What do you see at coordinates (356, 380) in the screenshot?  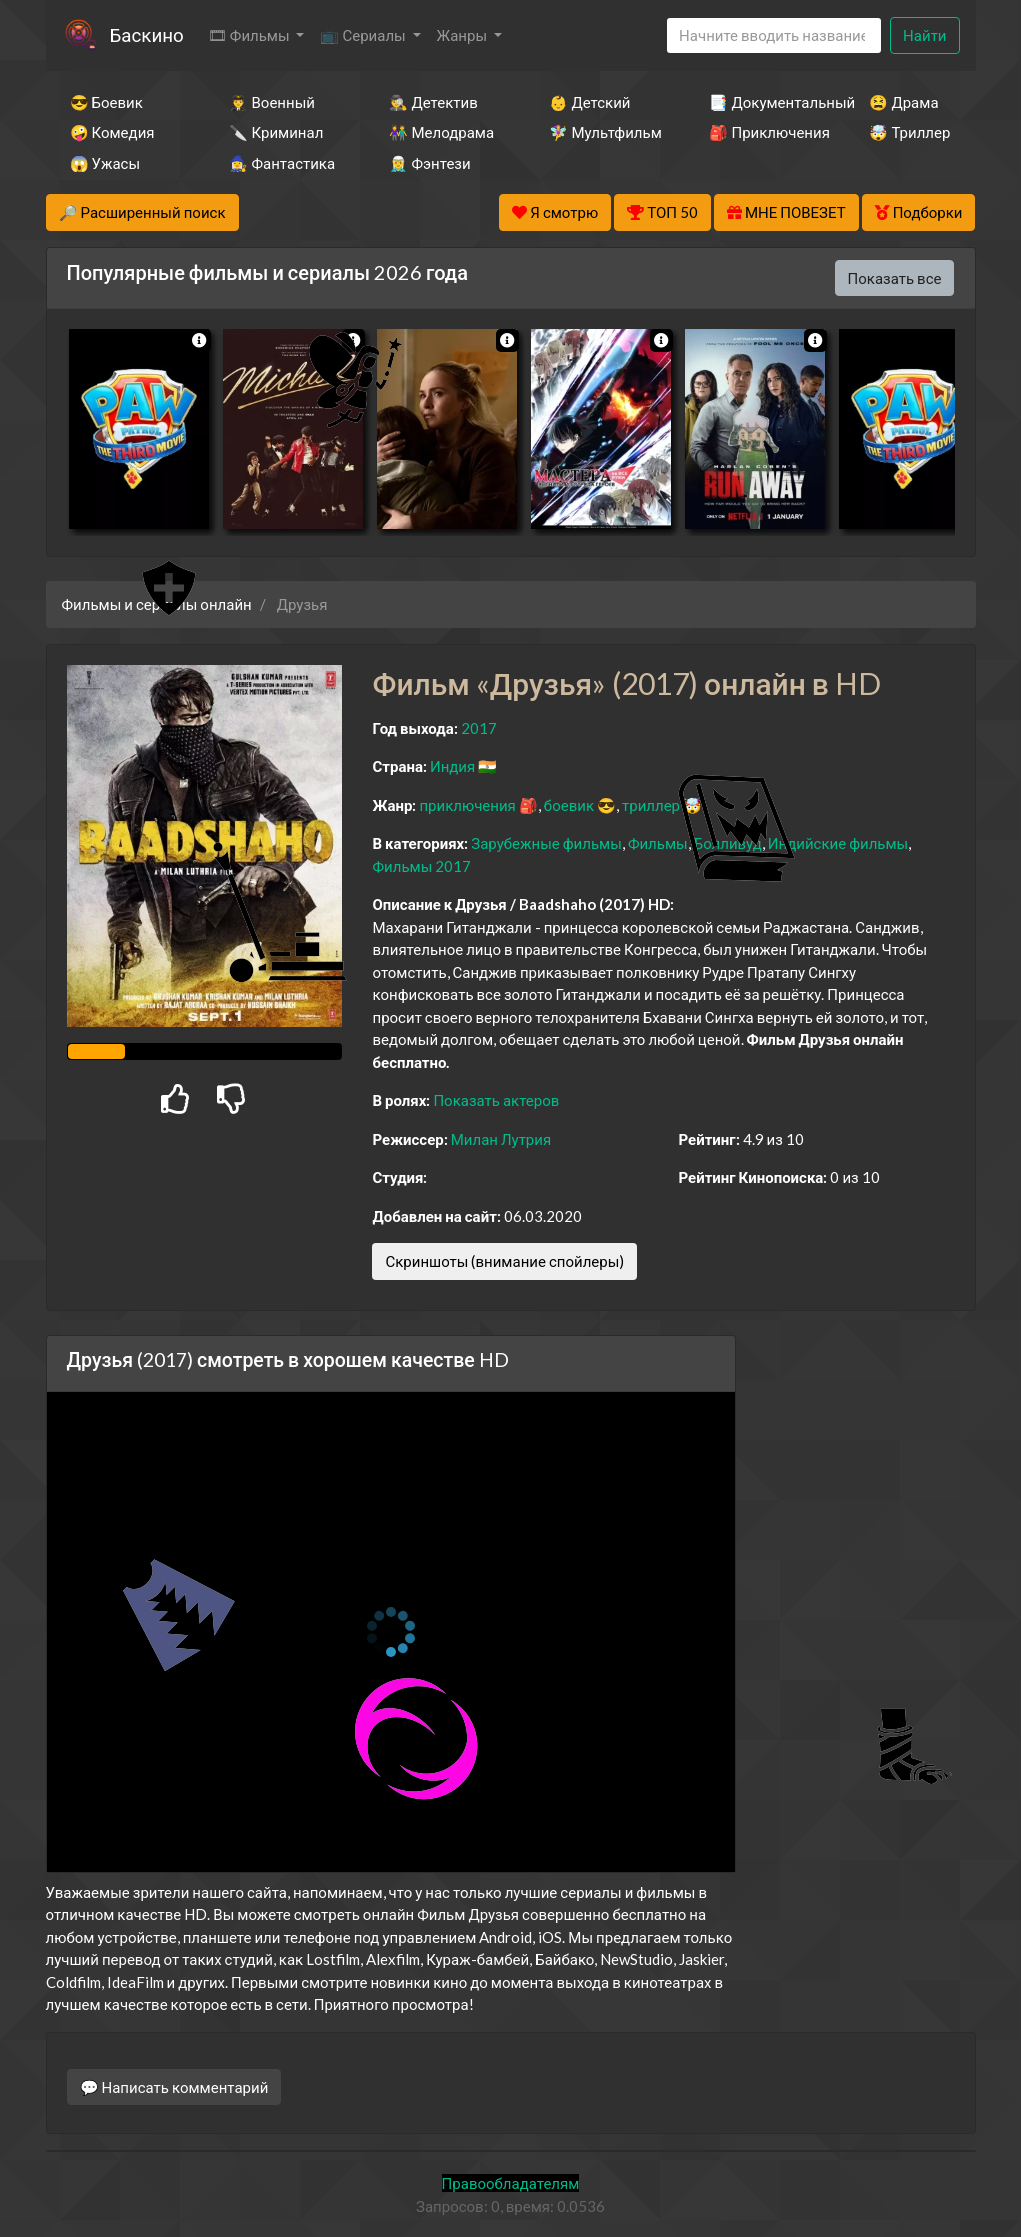 I see `access fairy tale or fantasy game content` at bounding box center [356, 380].